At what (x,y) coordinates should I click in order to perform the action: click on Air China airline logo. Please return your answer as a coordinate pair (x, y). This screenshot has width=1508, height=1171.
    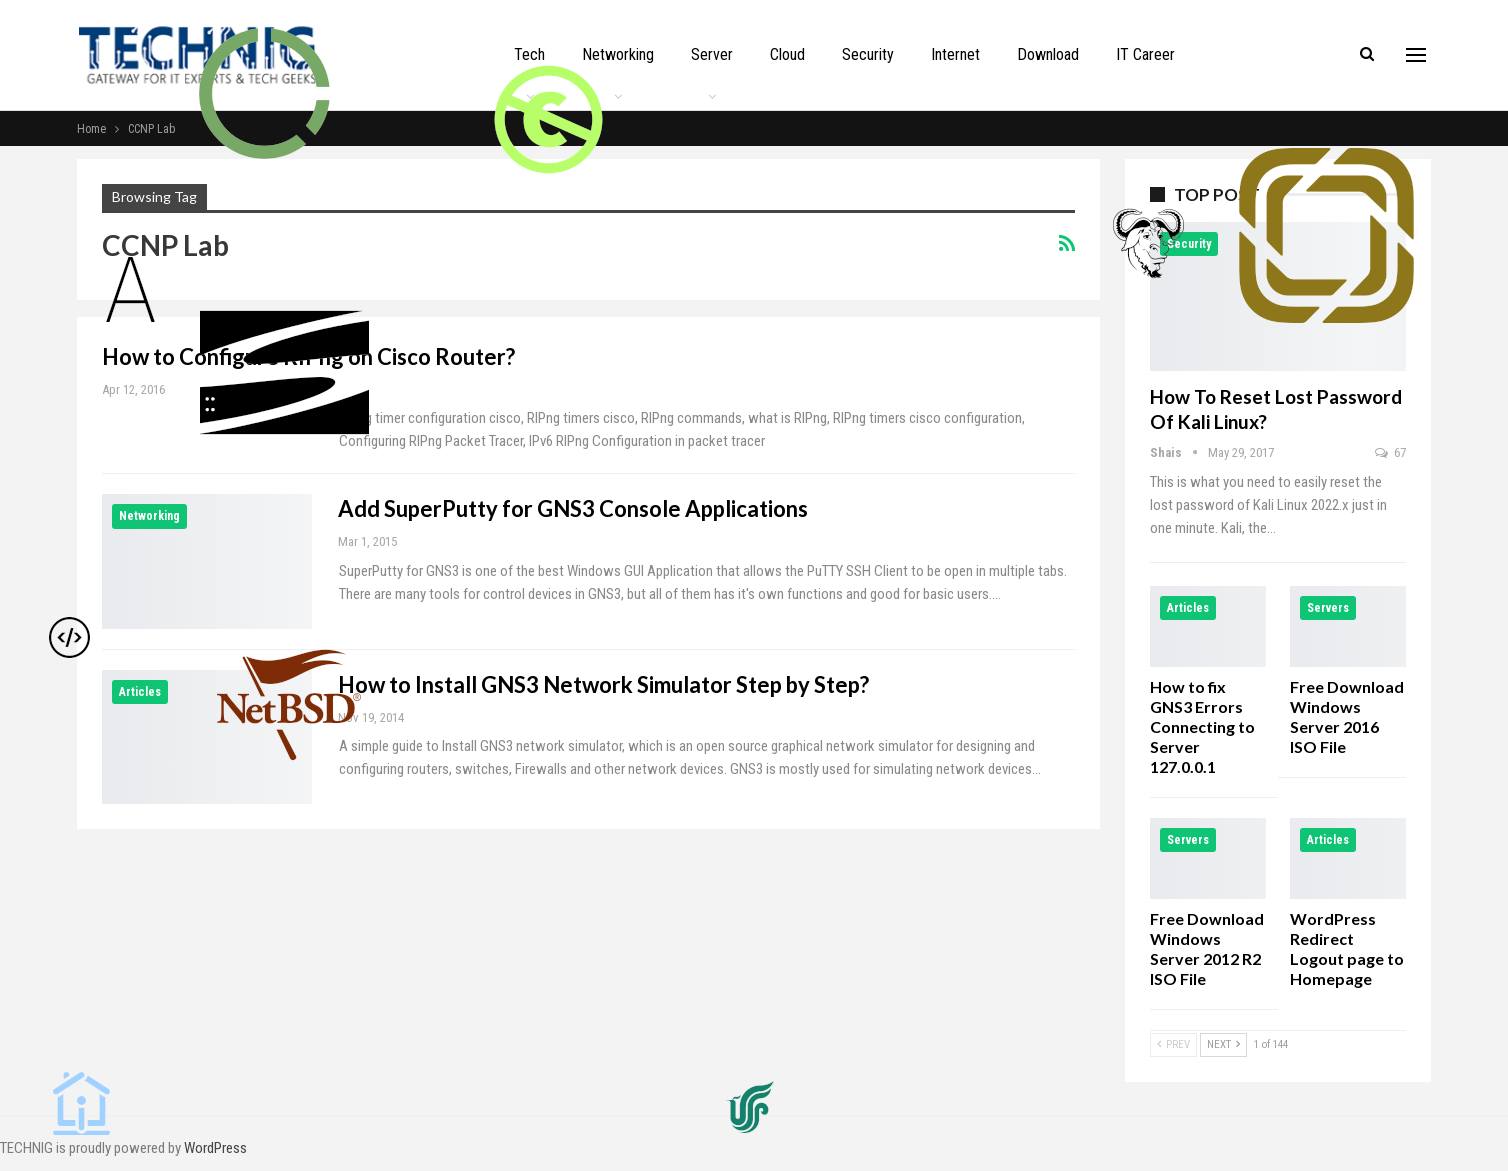
    Looking at the image, I should click on (750, 1107).